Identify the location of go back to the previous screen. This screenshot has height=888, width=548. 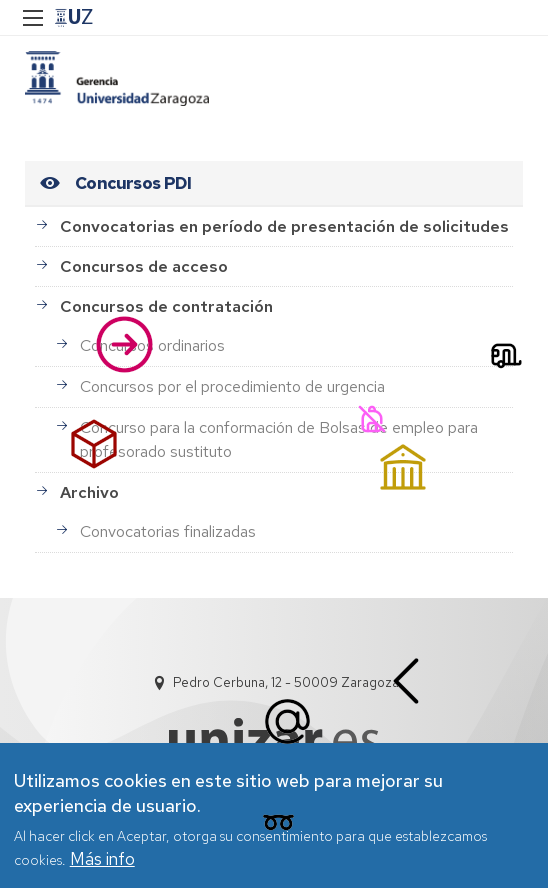
(406, 681).